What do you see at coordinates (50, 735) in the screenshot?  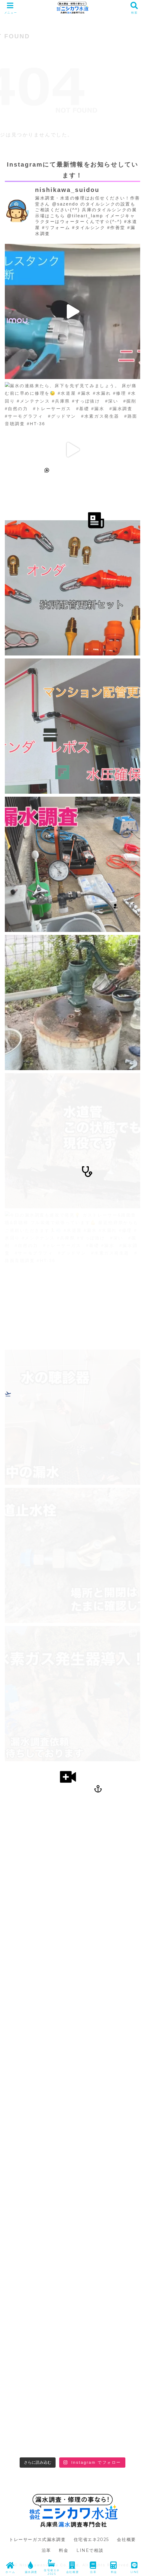 I see `scan a QR code` at bounding box center [50, 735].